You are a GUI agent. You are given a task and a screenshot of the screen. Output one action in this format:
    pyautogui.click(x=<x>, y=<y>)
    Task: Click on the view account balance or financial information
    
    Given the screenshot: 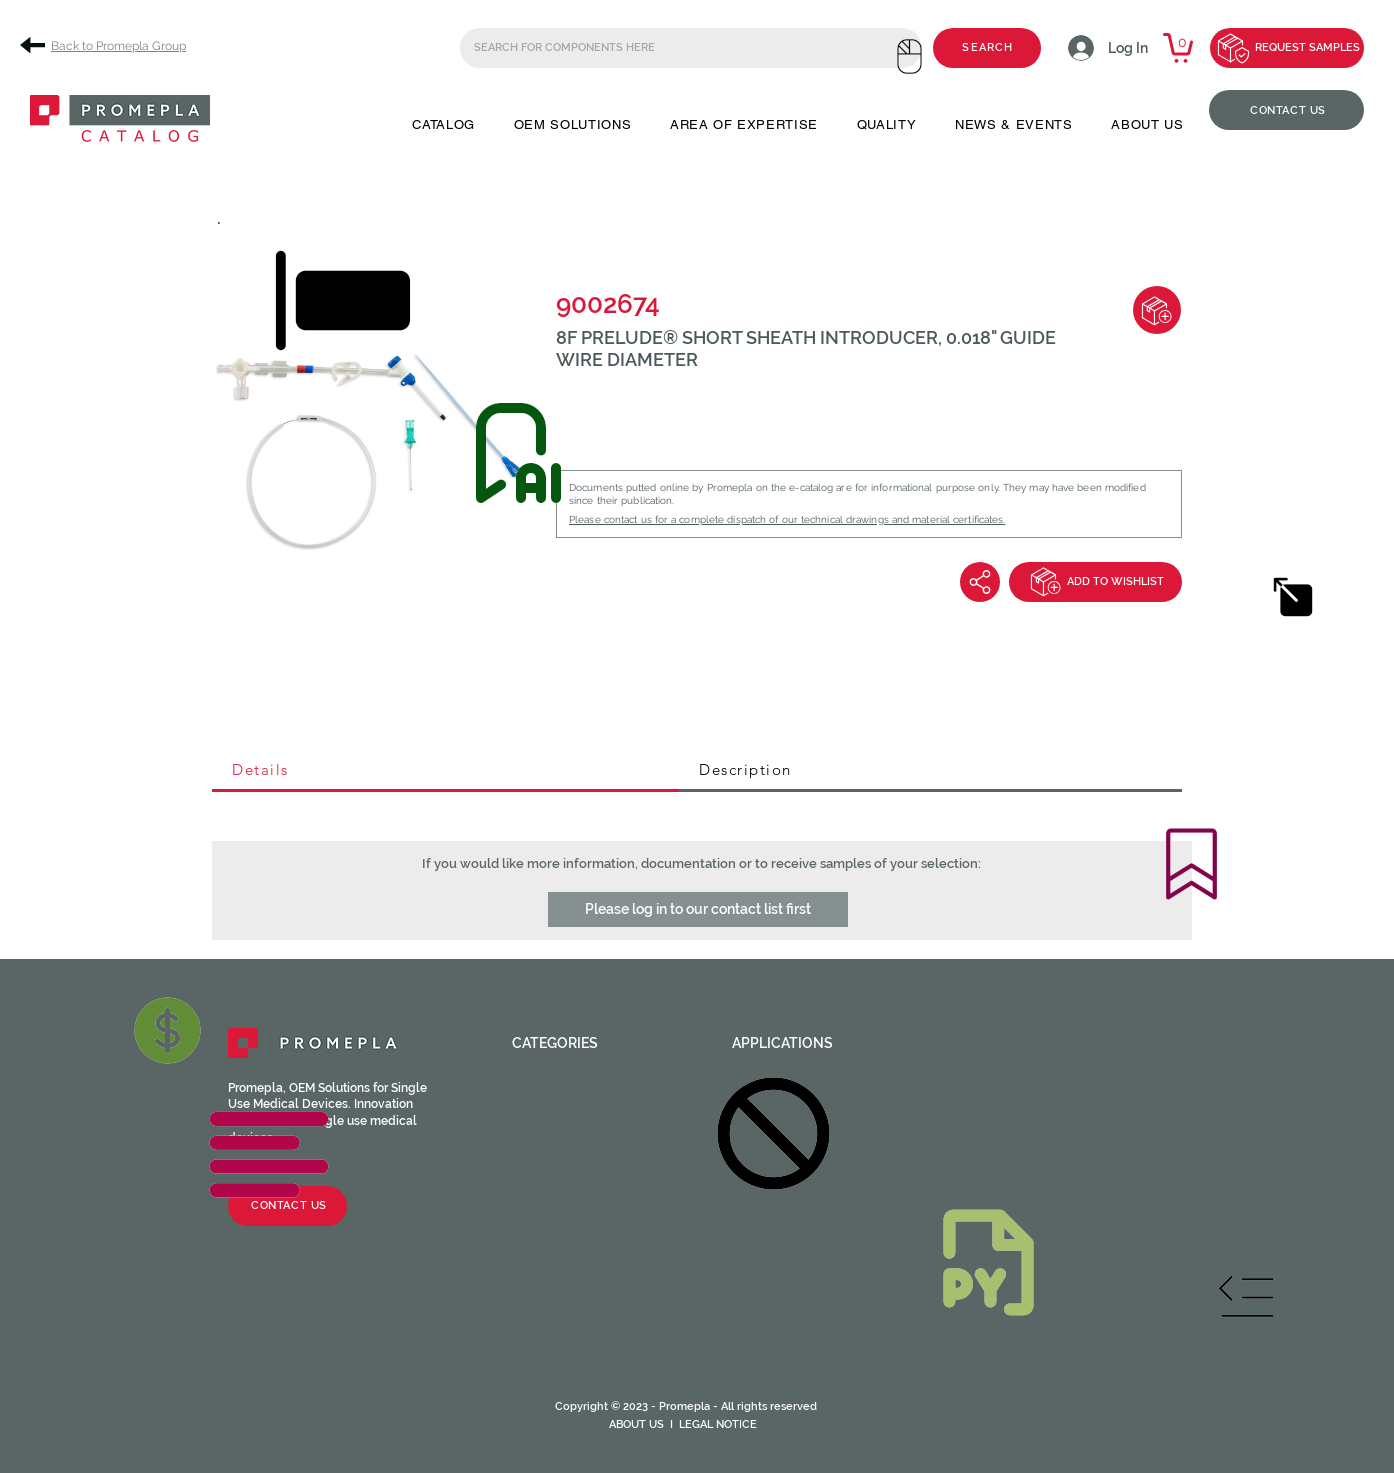 What is the action you would take?
    pyautogui.click(x=167, y=1030)
    